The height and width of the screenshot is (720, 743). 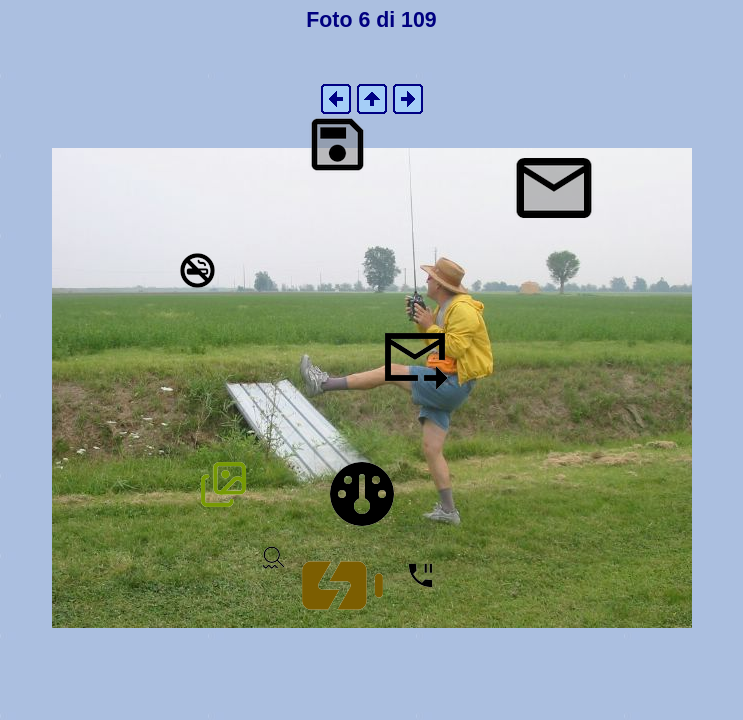 What do you see at coordinates (362, 494) in the screenshot?
I see `view current performance or speed level` at bounding box center [362, 494].